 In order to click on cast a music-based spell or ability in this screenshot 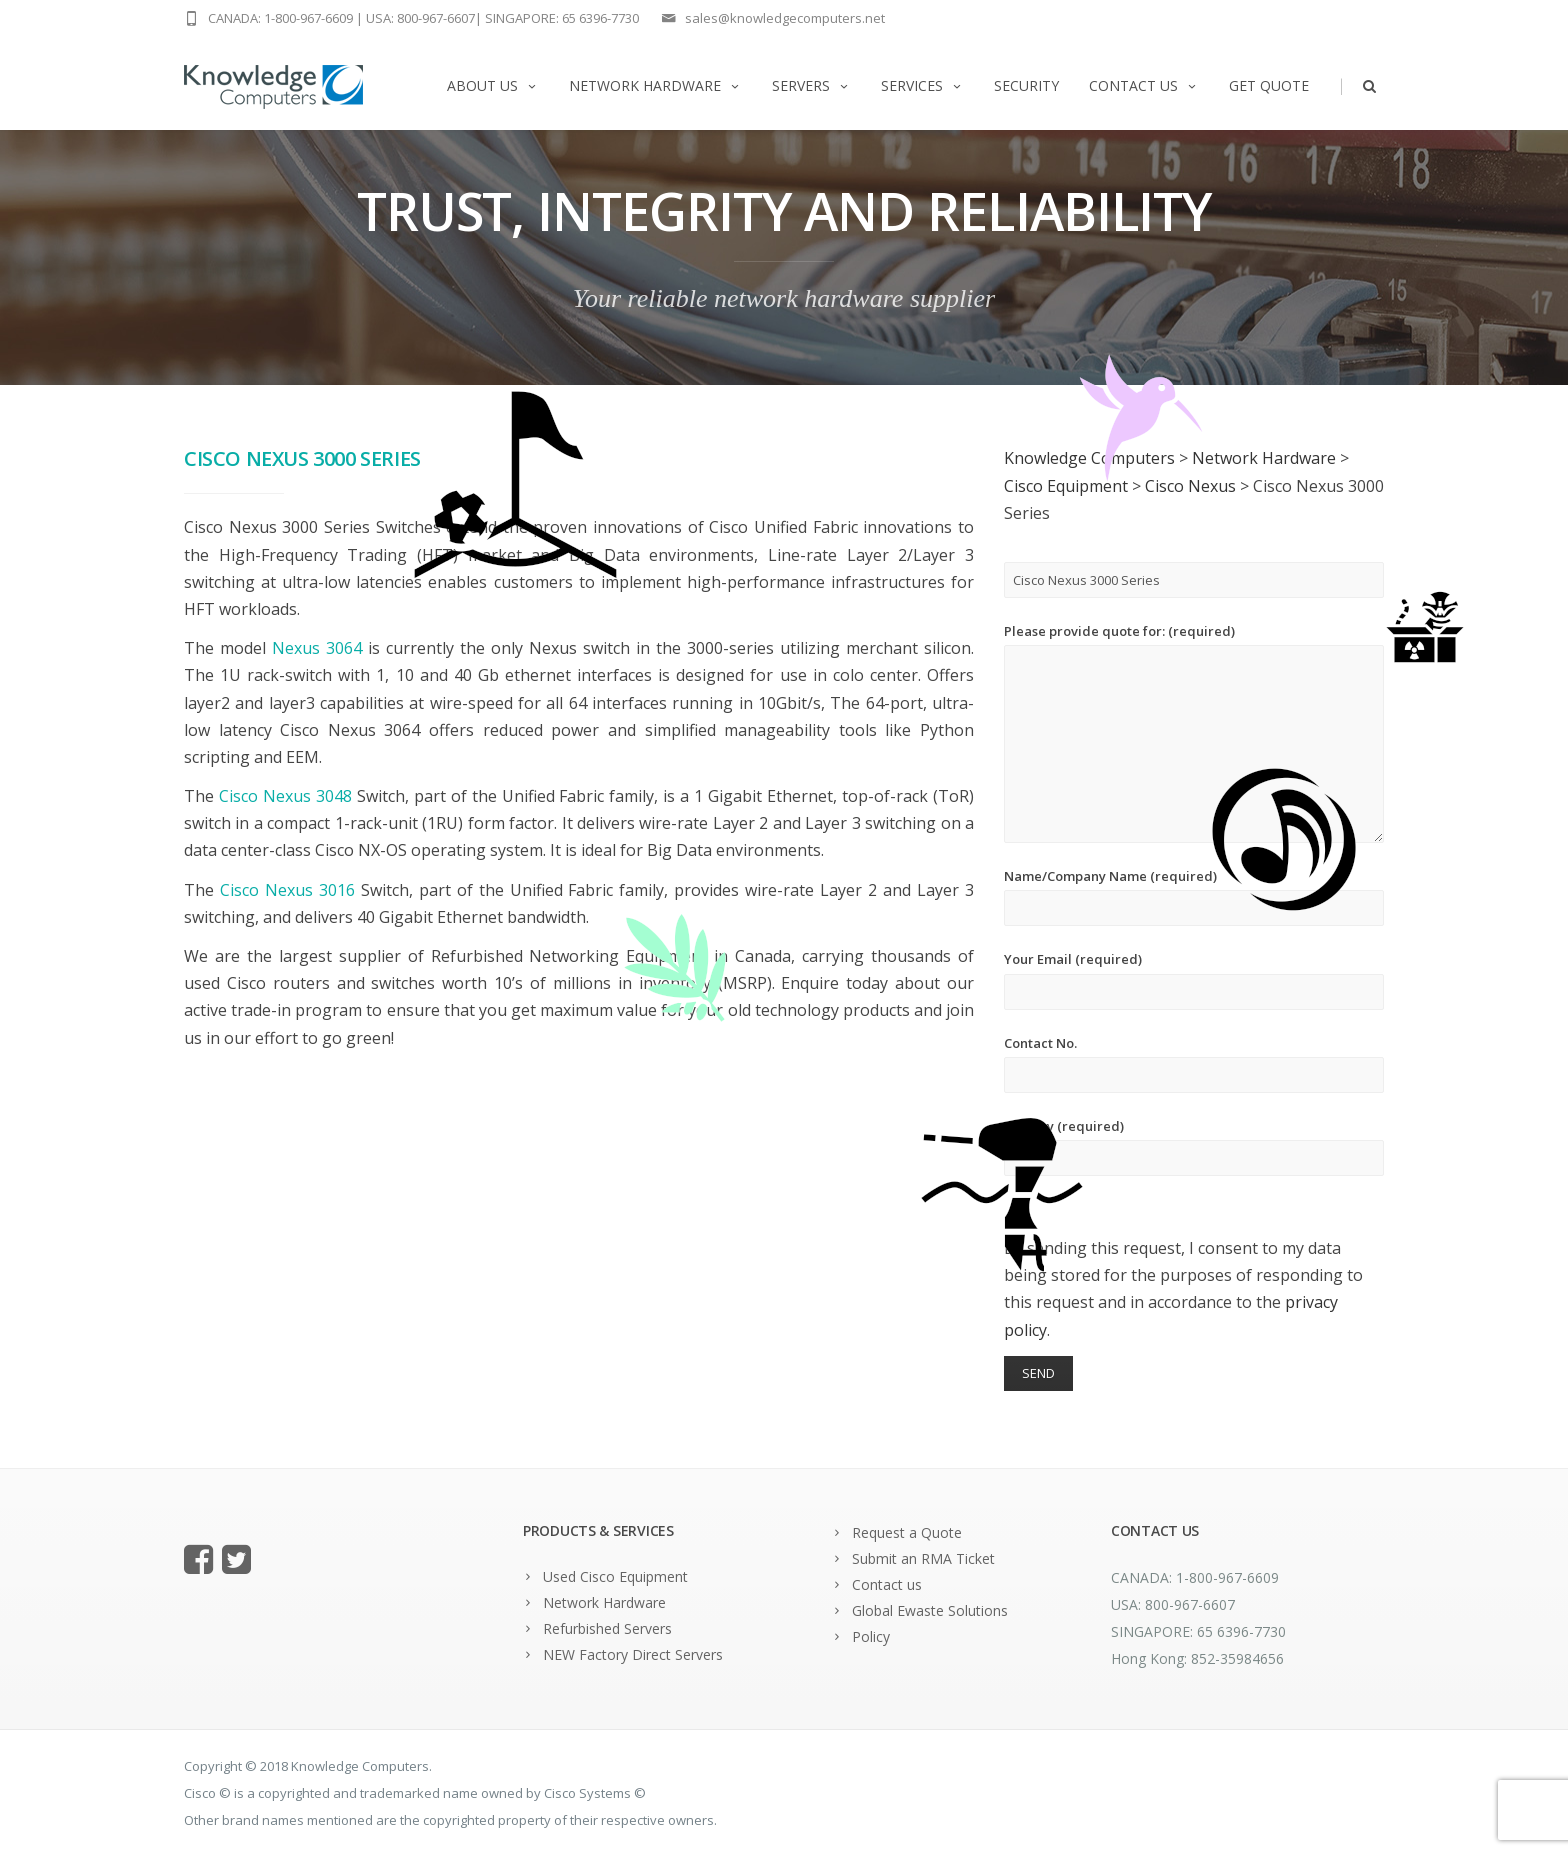, I will do `click(1284, 840)`.